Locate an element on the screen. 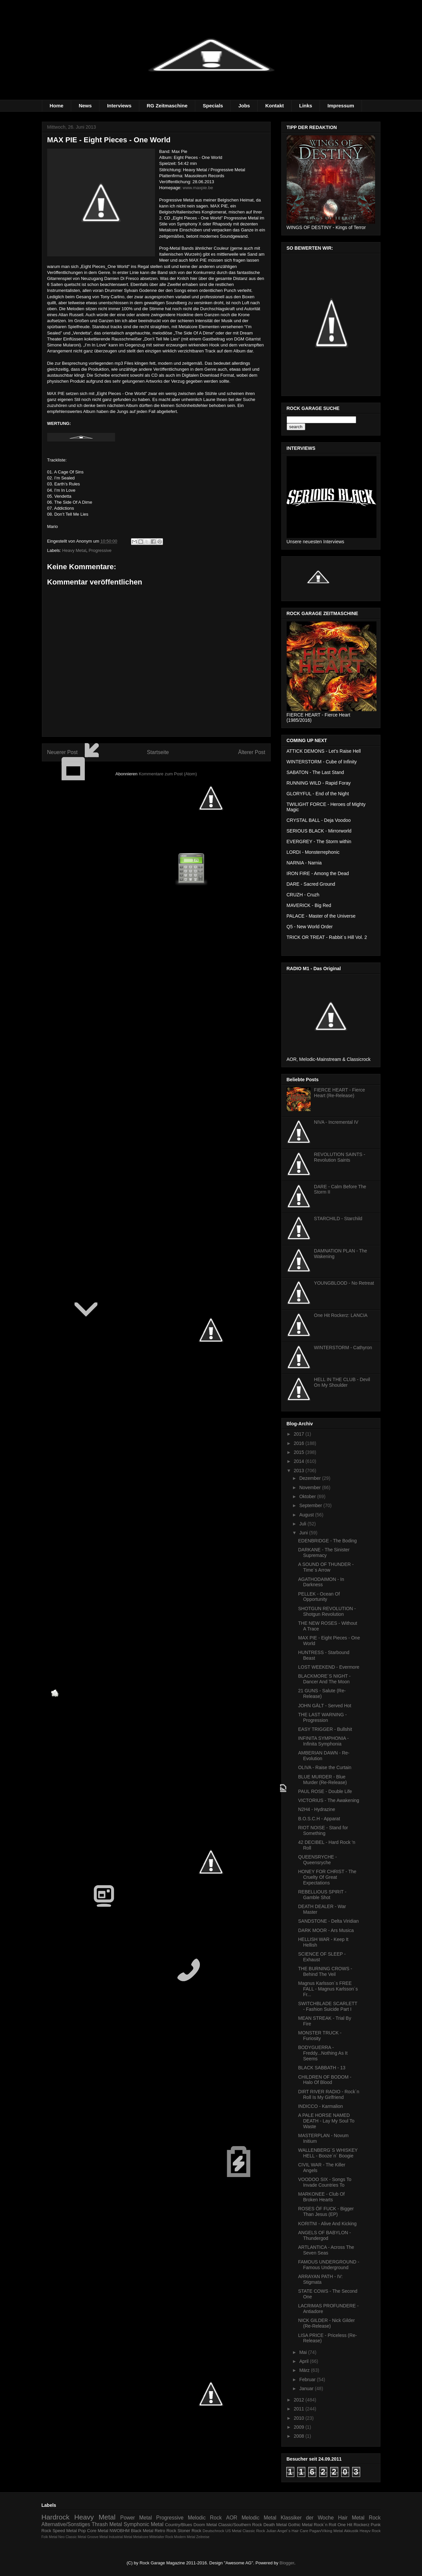 This screenshot has height=2576, width=422. start a phone call is located at coordinates (189, 1970).